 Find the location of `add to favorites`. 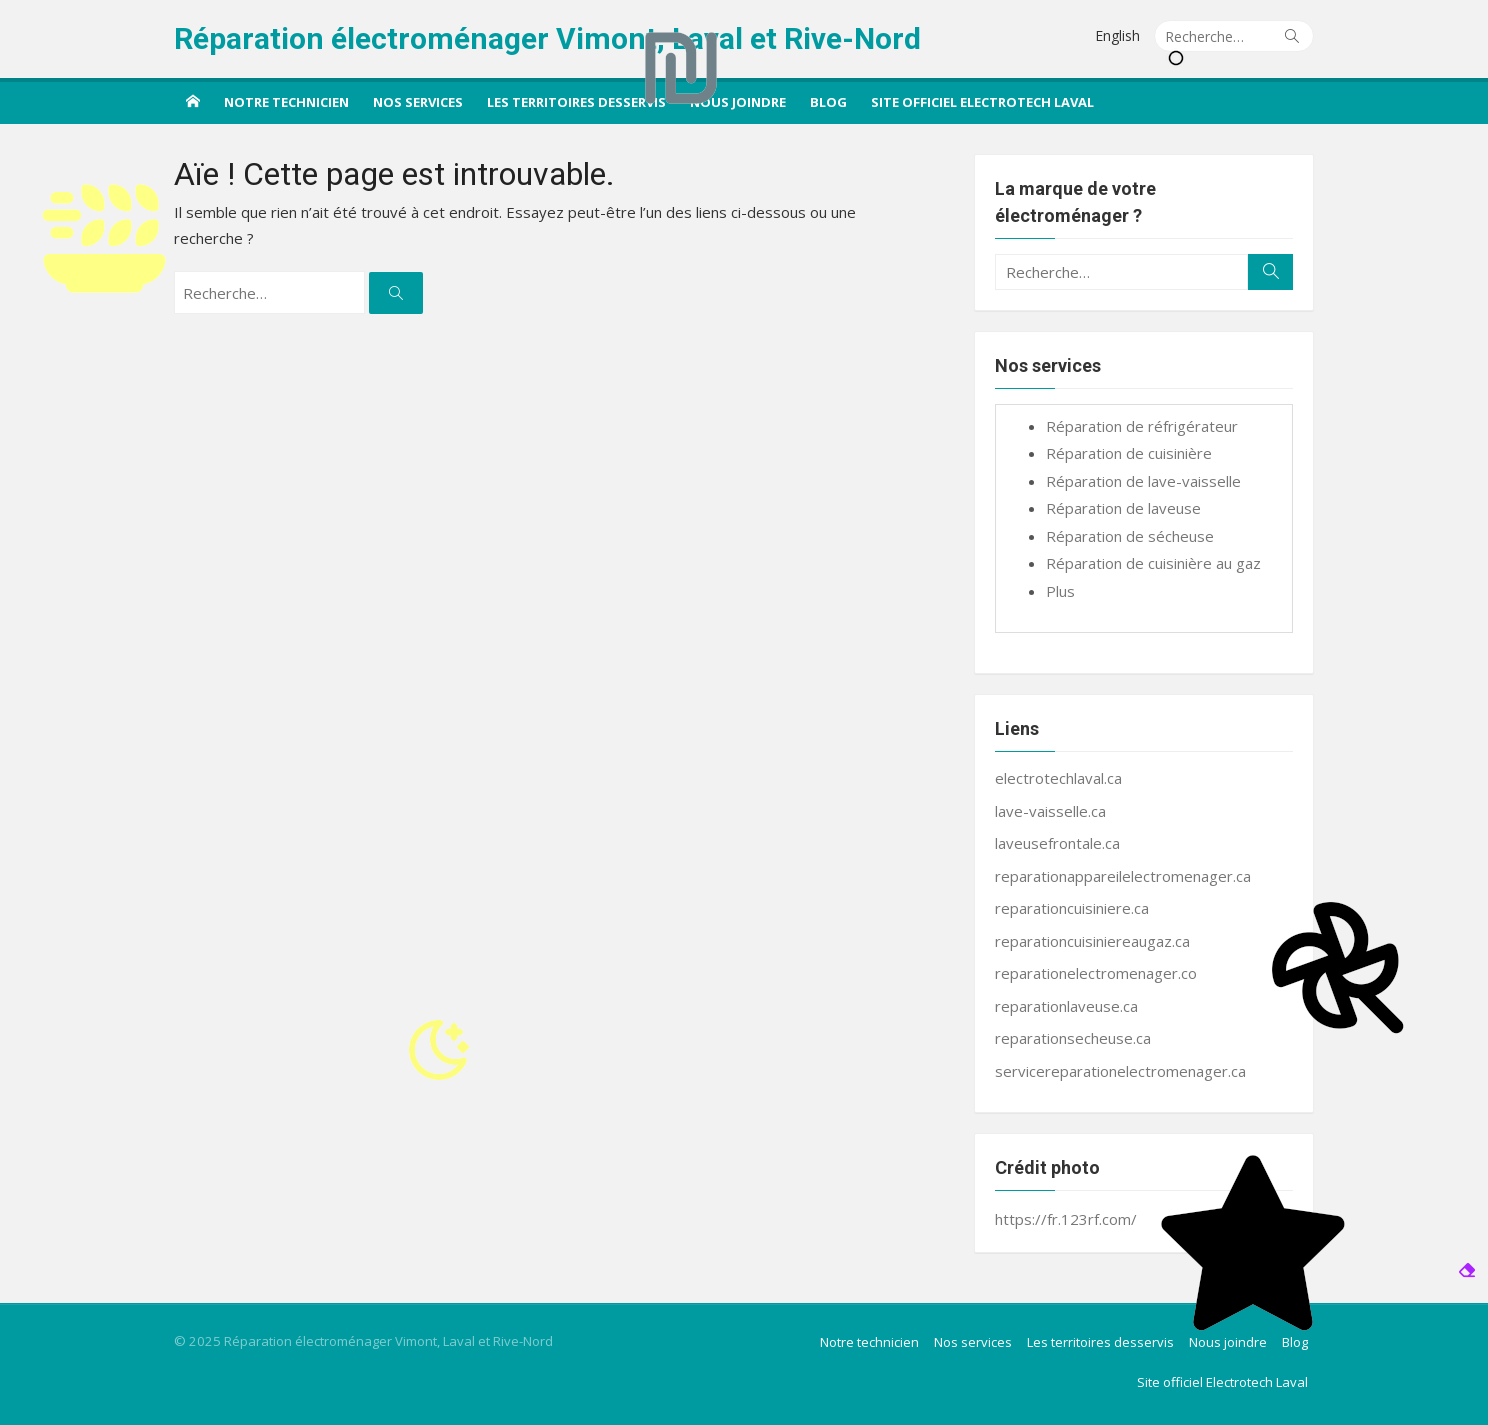

add to favorites is located at coordinates (1253, 1247).